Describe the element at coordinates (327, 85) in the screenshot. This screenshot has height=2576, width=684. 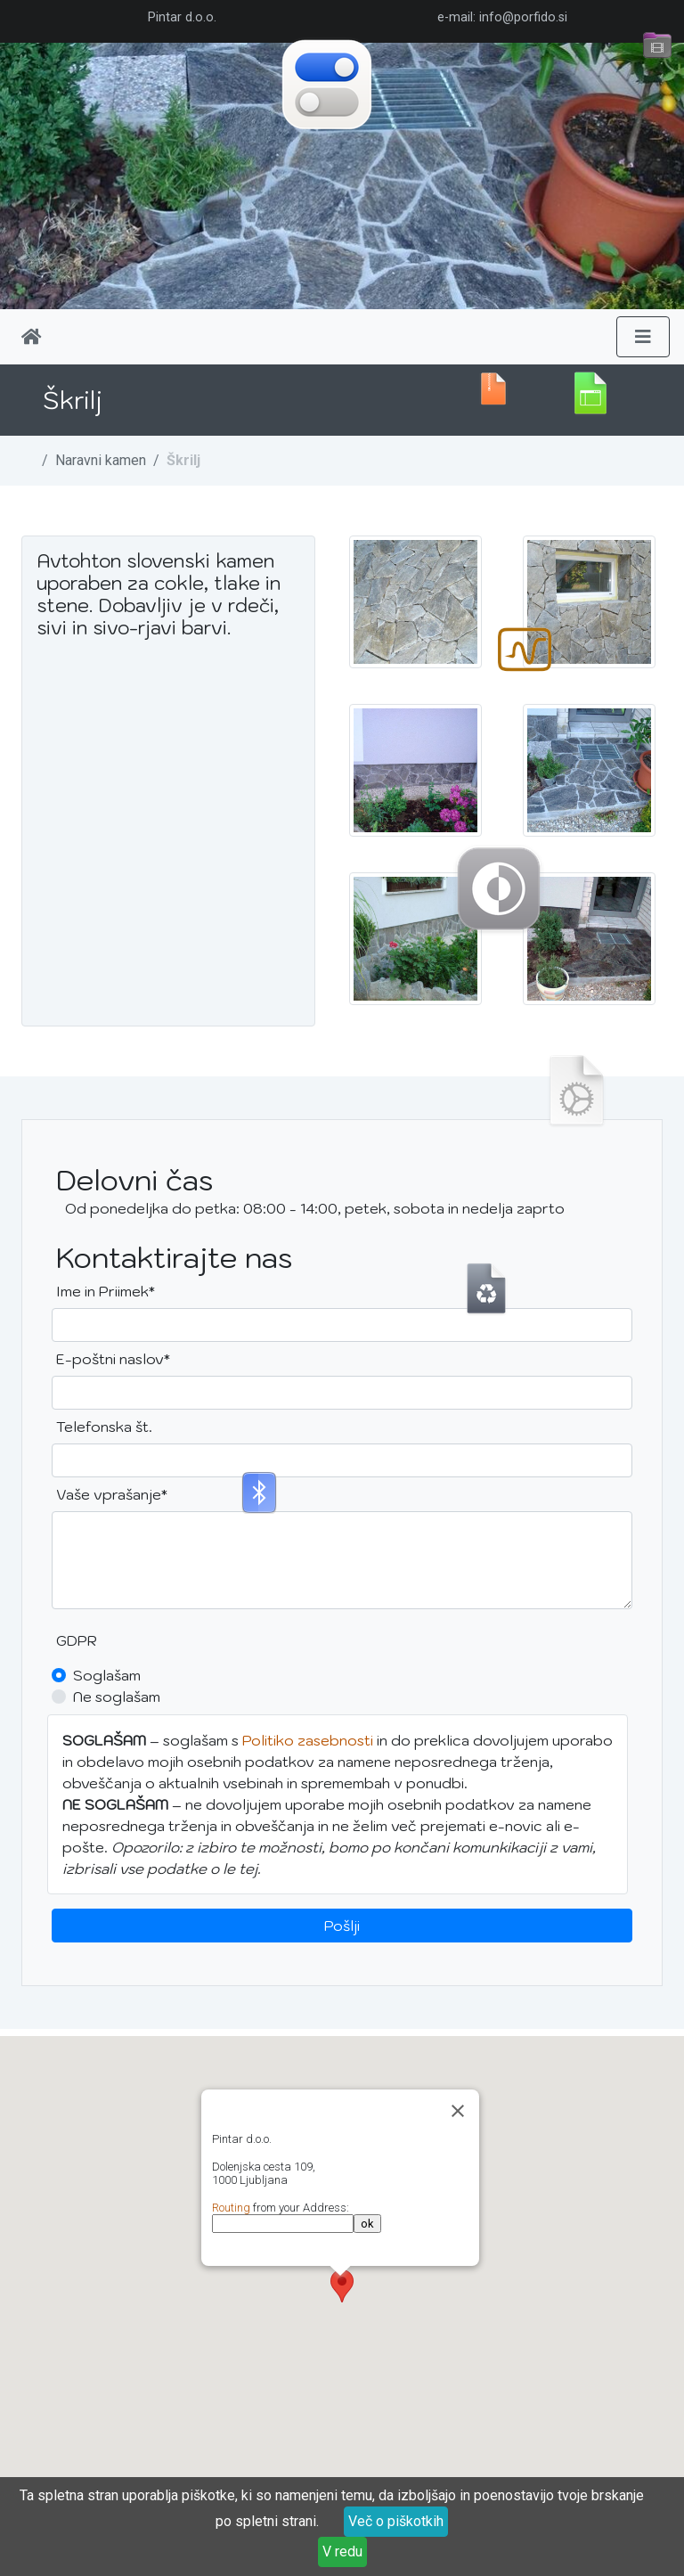
I see `open gnome tweaks to customize system settings` at that location.